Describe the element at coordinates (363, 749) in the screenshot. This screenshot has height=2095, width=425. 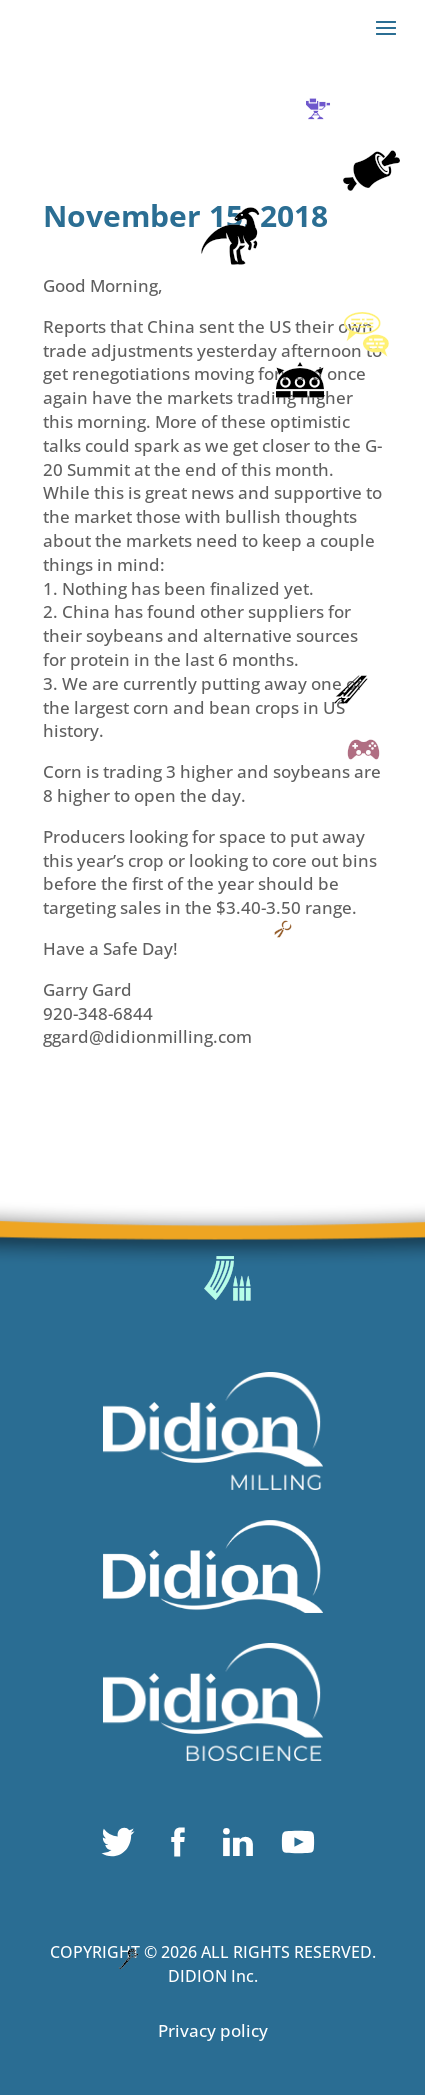
I see `open gaming or play games section` at that location.